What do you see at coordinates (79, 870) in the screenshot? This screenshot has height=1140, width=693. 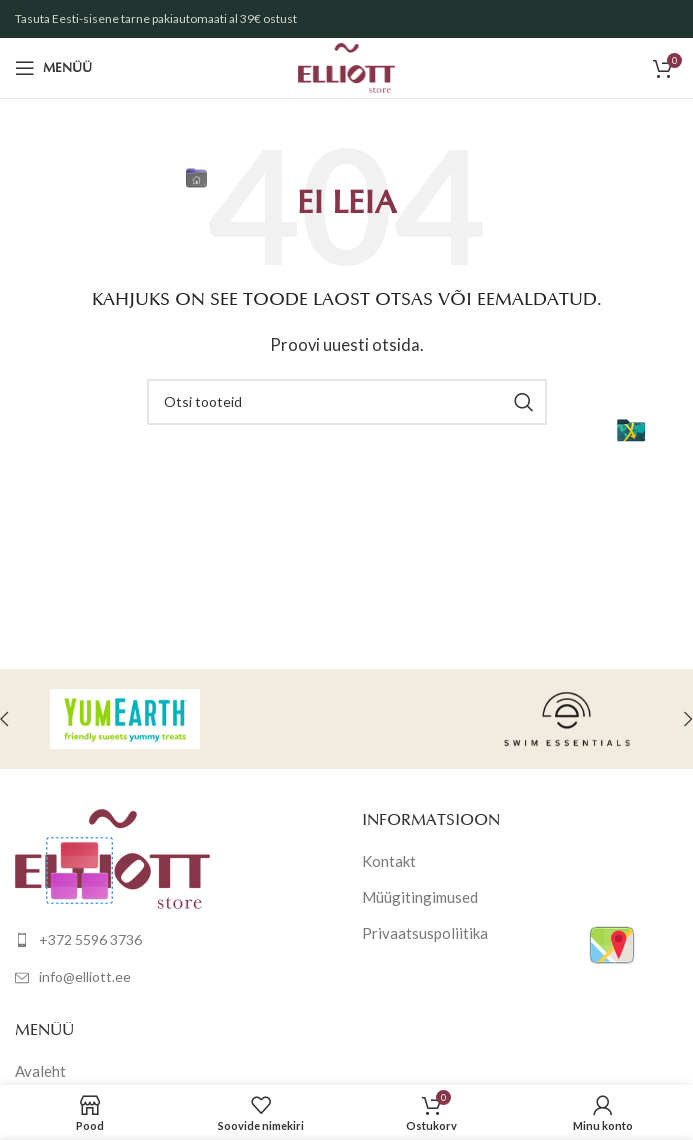 I see `select all items in the current view` at bounding box center [79, 870].